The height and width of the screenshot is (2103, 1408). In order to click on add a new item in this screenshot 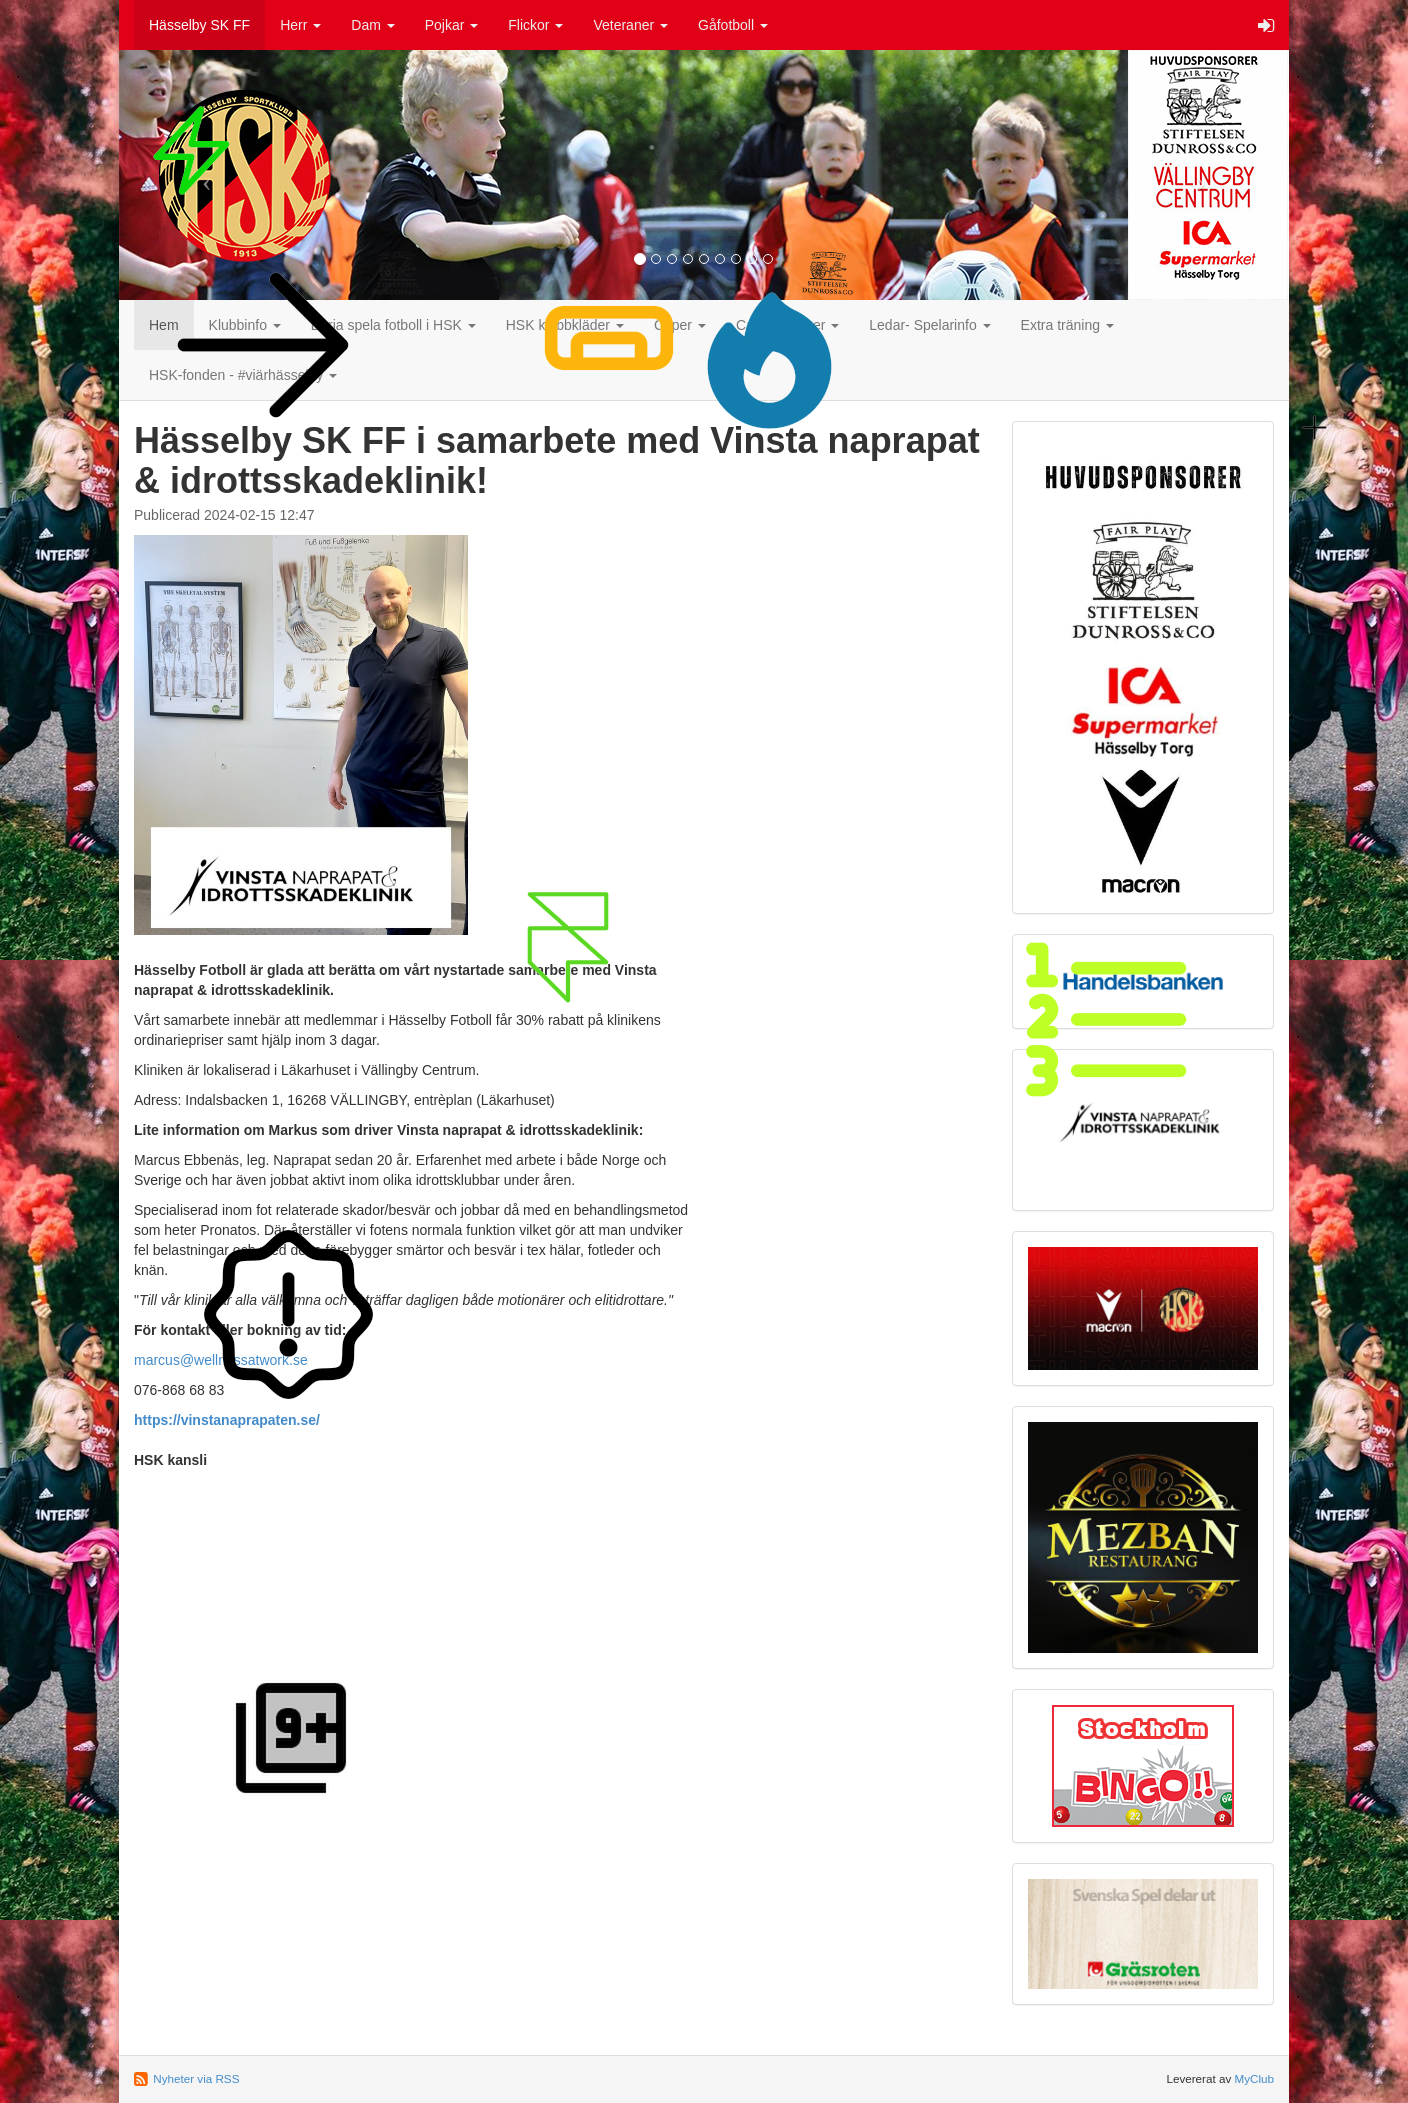, I will do `click(1314, 427)`.